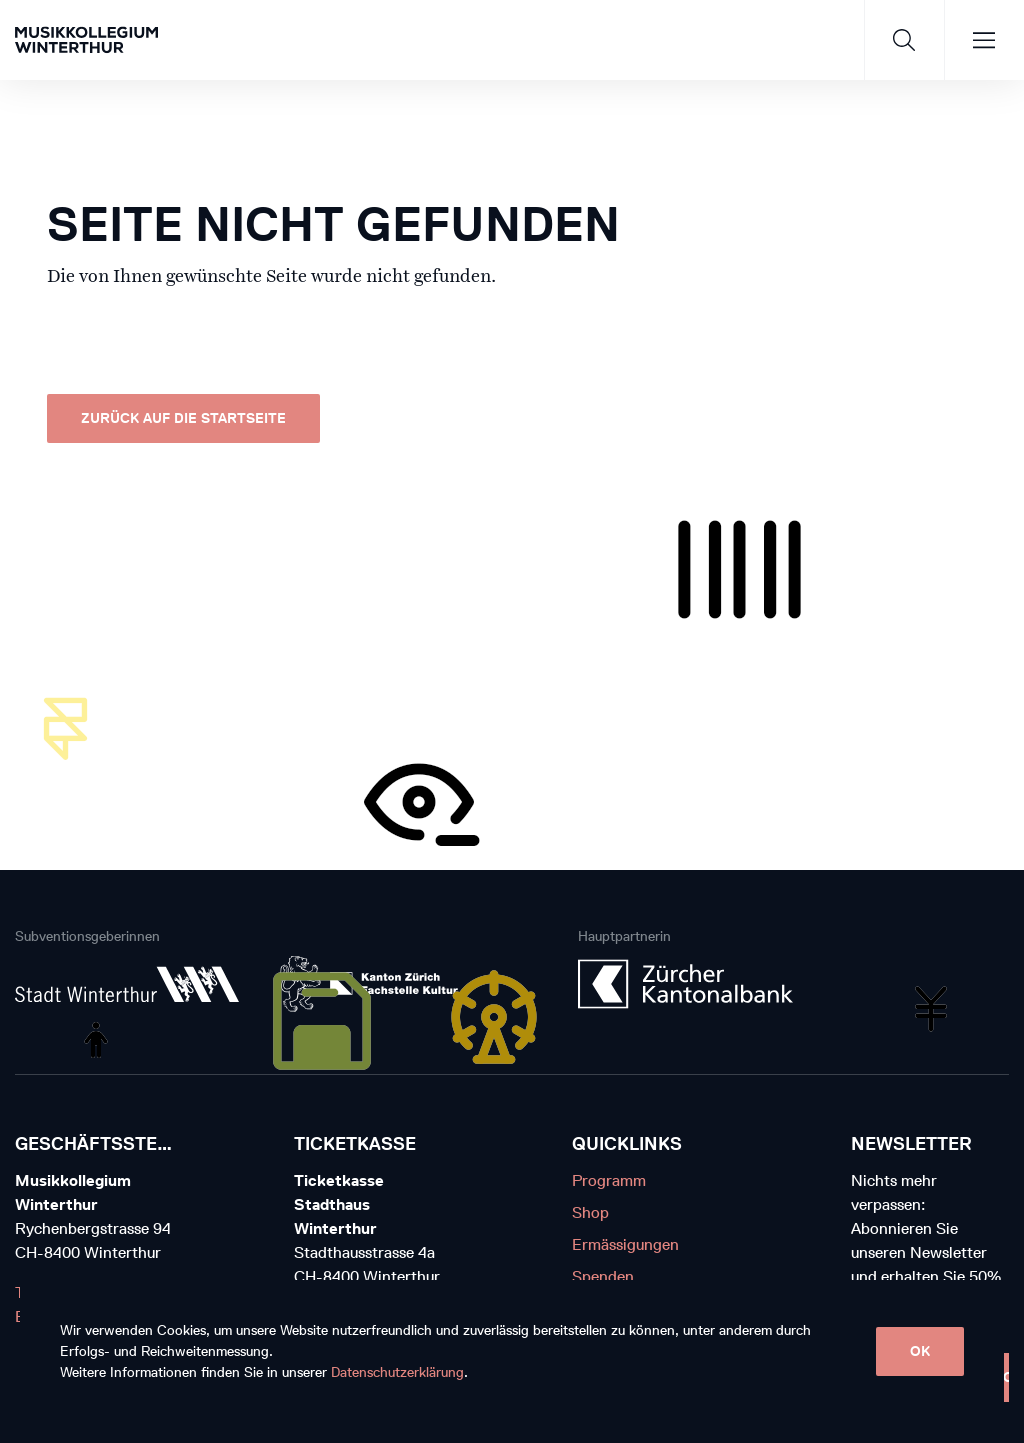 The width and height of the screenshot is (1024, 1443). Describe the element at coordinates (96, 1040) in the screenshot. I see `view your profile` at that location.